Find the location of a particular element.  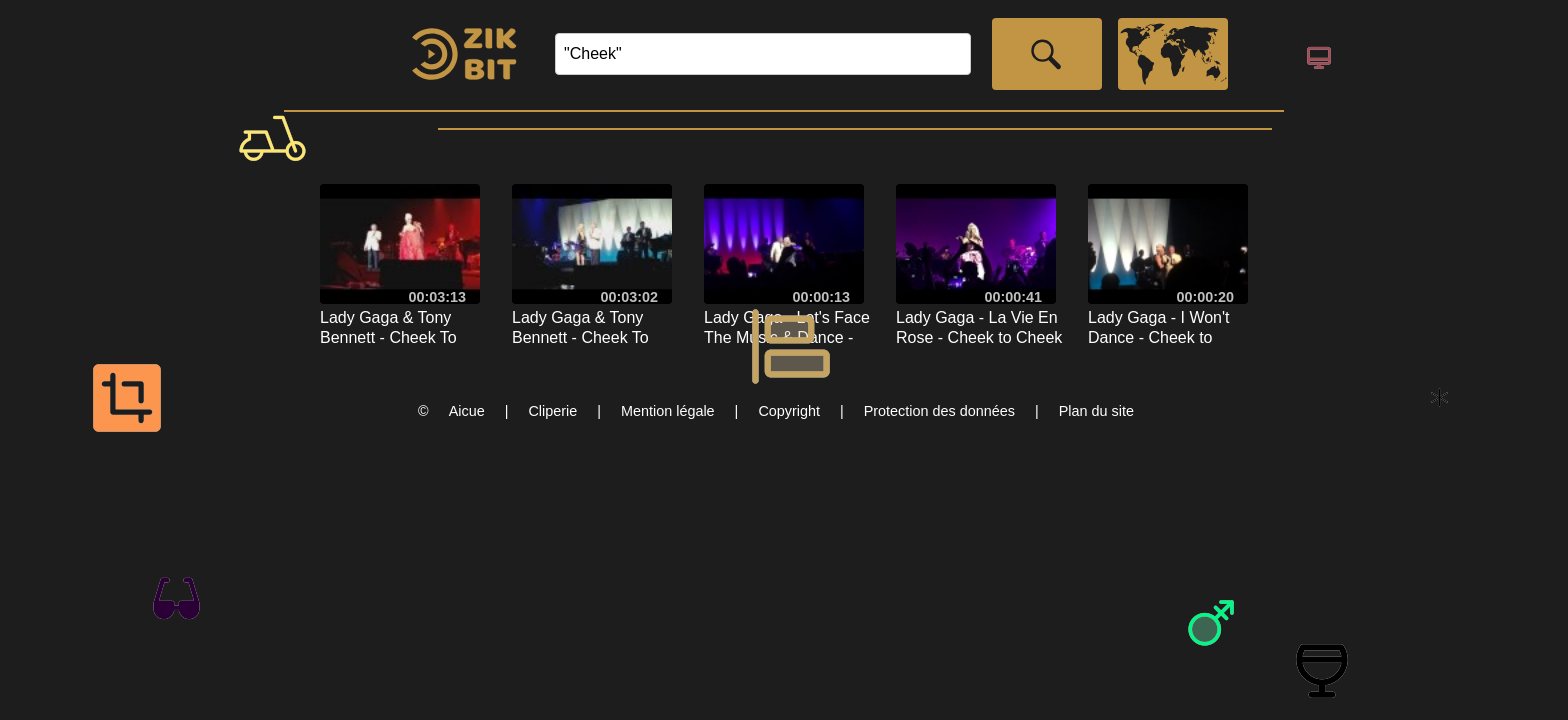

crop an image or photo is located at coordinates (127, 398).